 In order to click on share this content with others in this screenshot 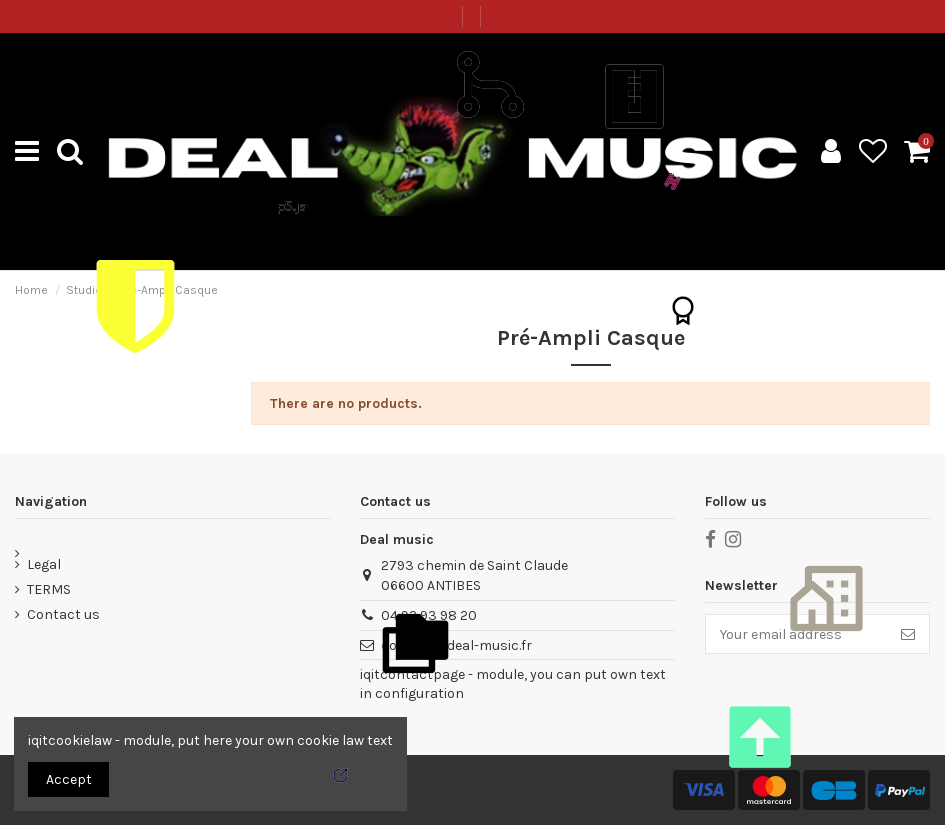, I will do `click(340, 775)`.